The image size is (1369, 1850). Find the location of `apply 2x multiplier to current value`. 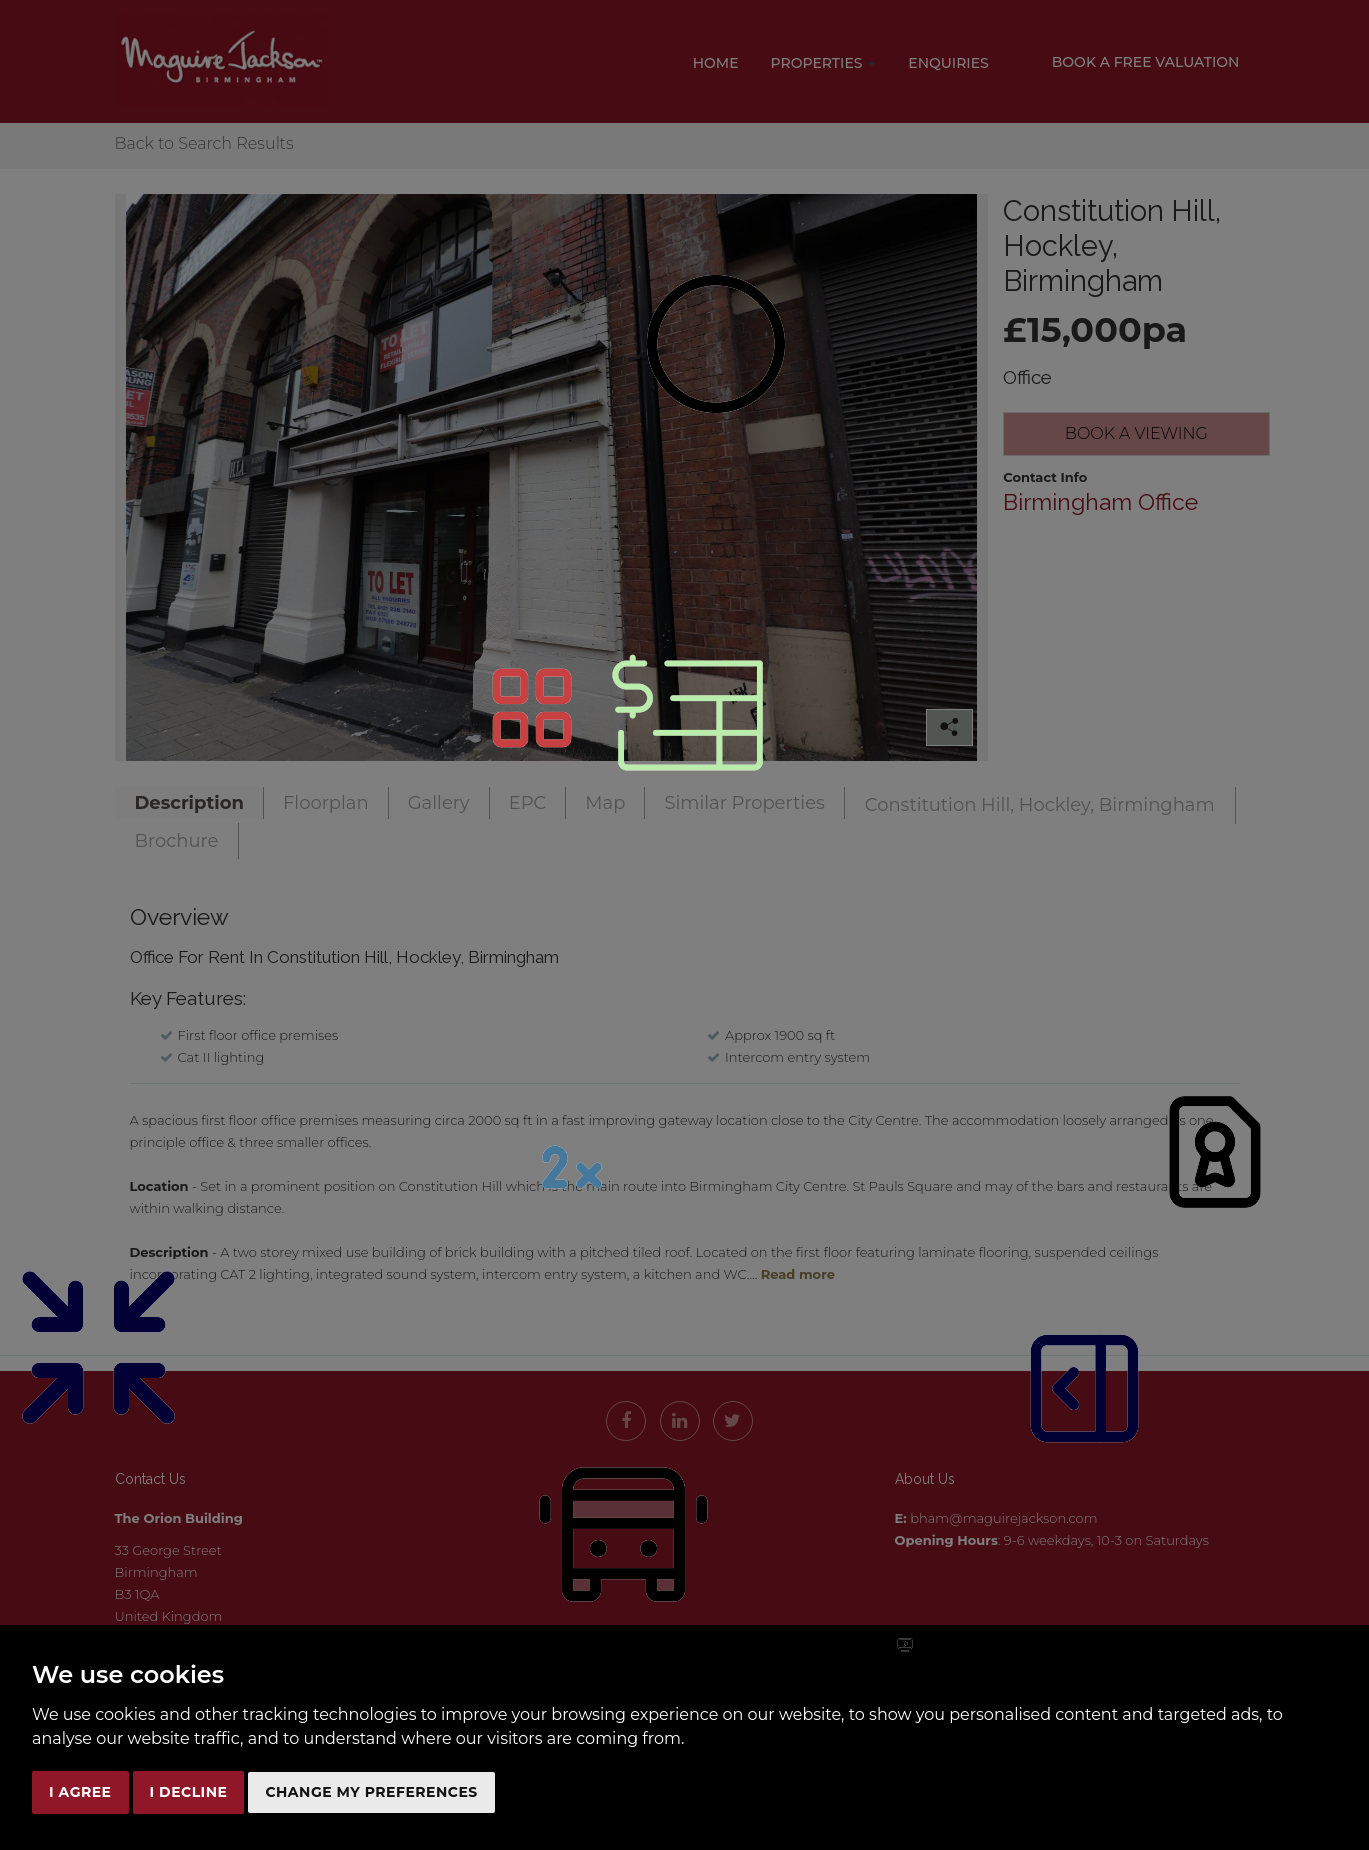

apply 2x multiplier to current value is located at coordinates (572, 1167).